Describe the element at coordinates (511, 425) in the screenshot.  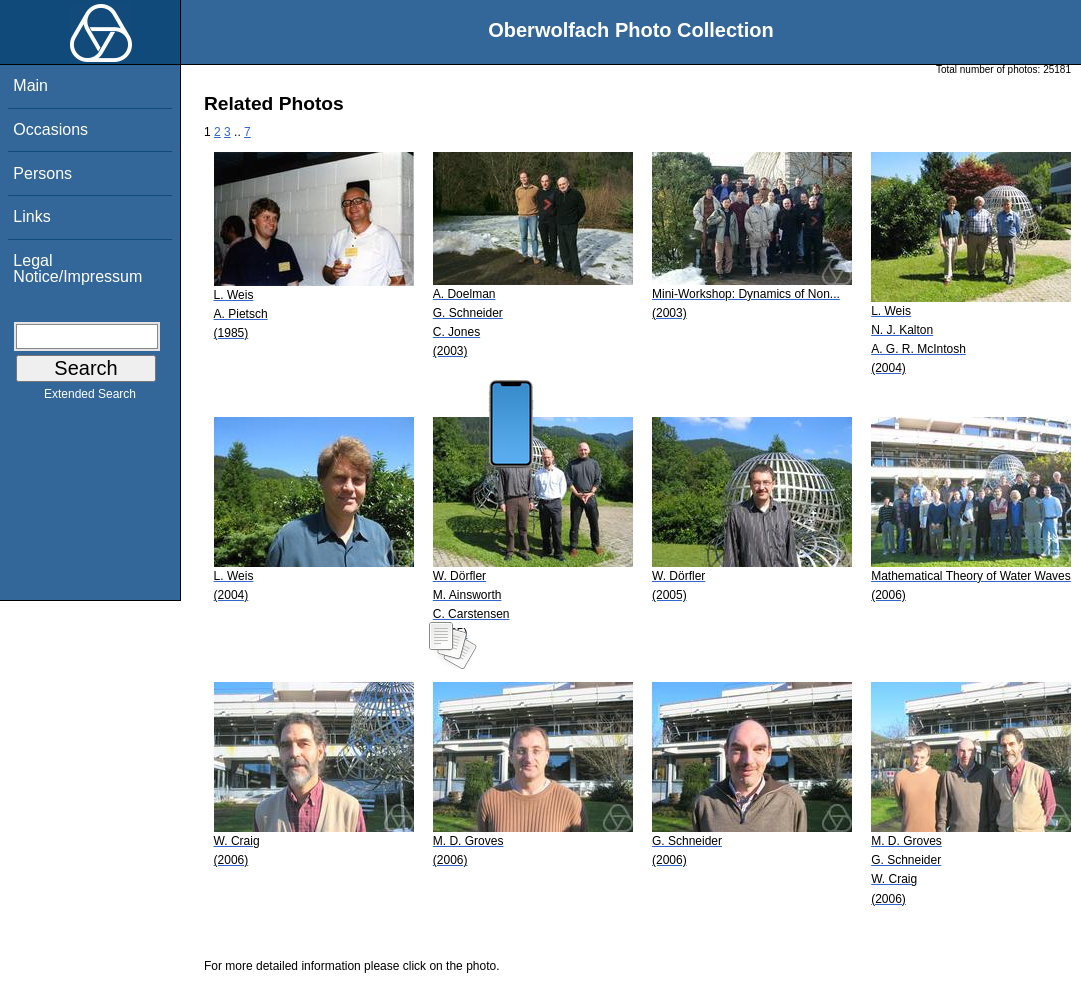
I see `iPhone 11 device icon` at that location.